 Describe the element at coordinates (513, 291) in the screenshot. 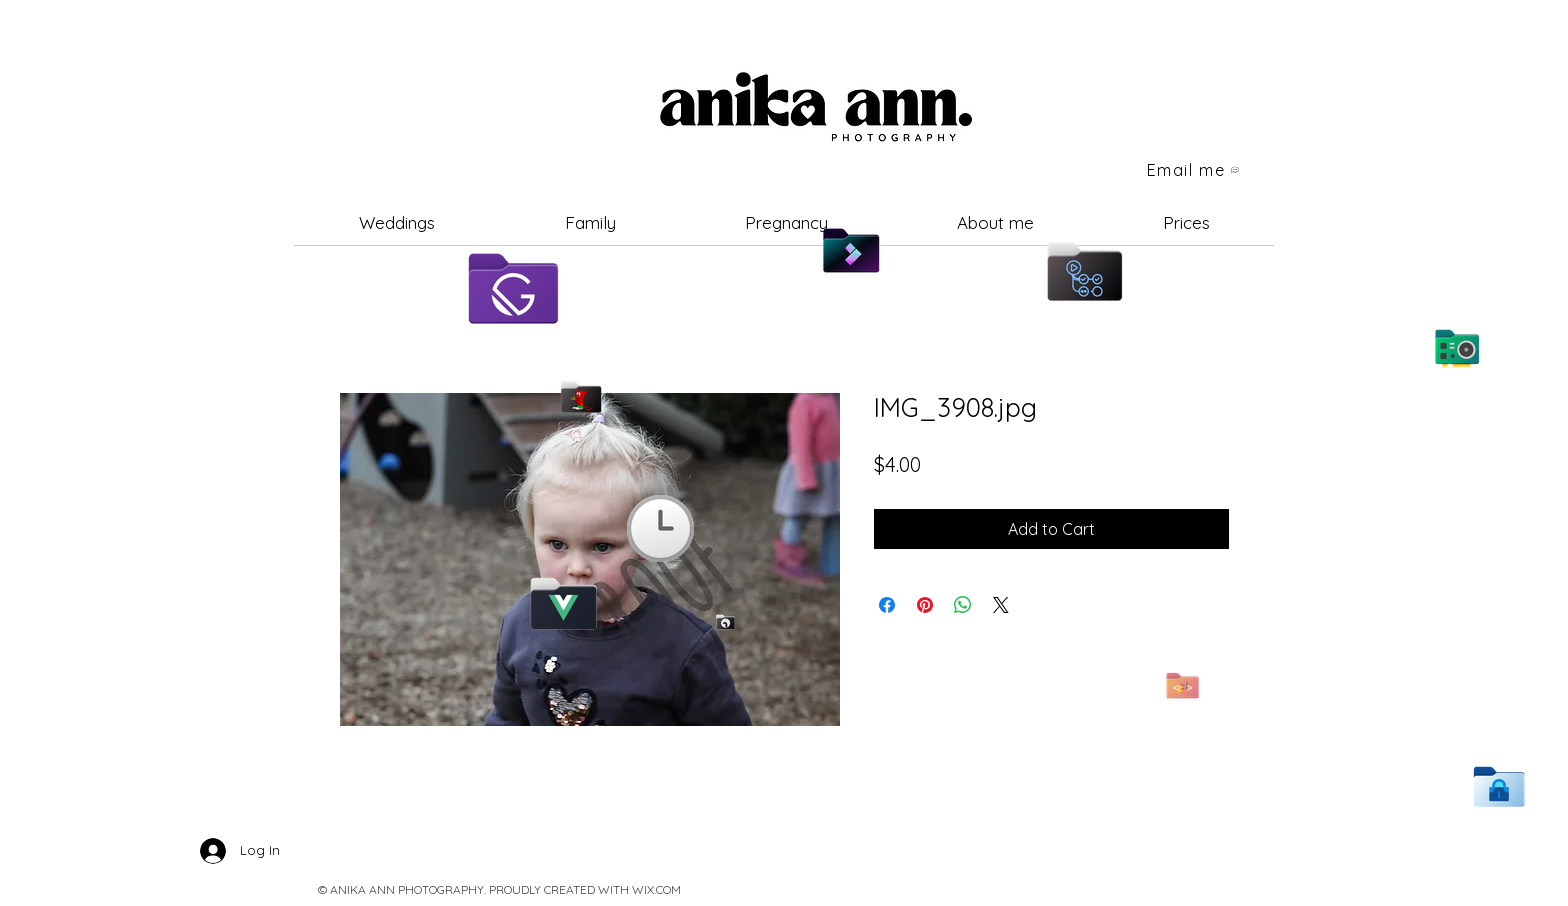

I see `folder containing Gatsby project files` at that location.